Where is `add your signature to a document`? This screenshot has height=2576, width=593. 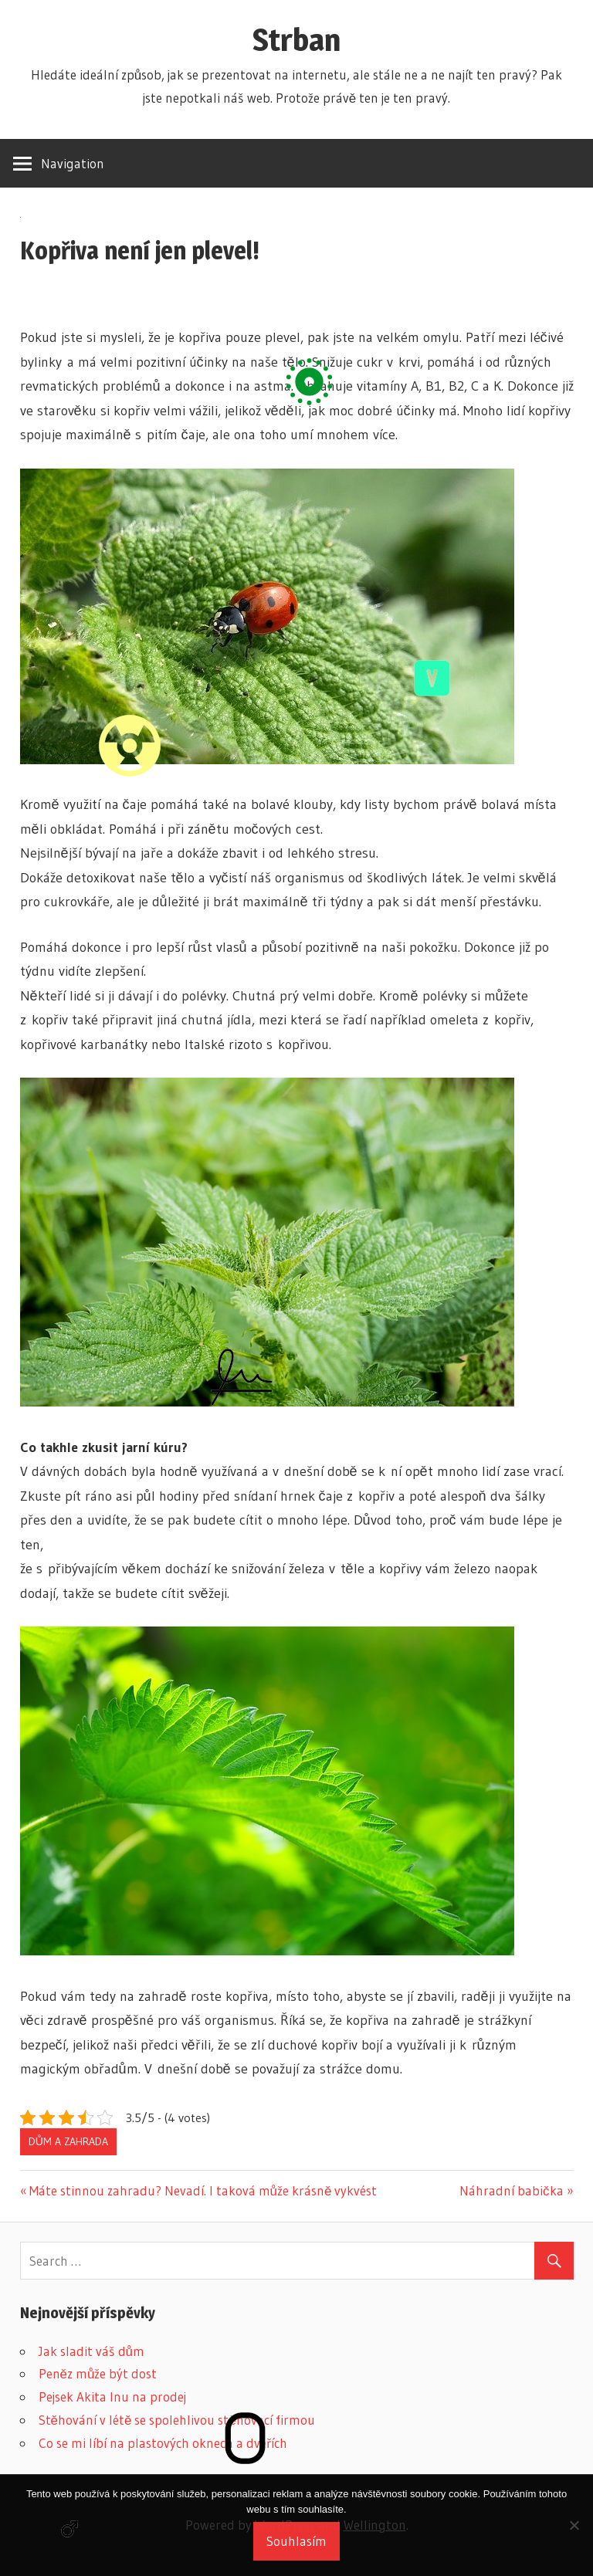
add your signature to a document is located at coordinates (242, 1377).